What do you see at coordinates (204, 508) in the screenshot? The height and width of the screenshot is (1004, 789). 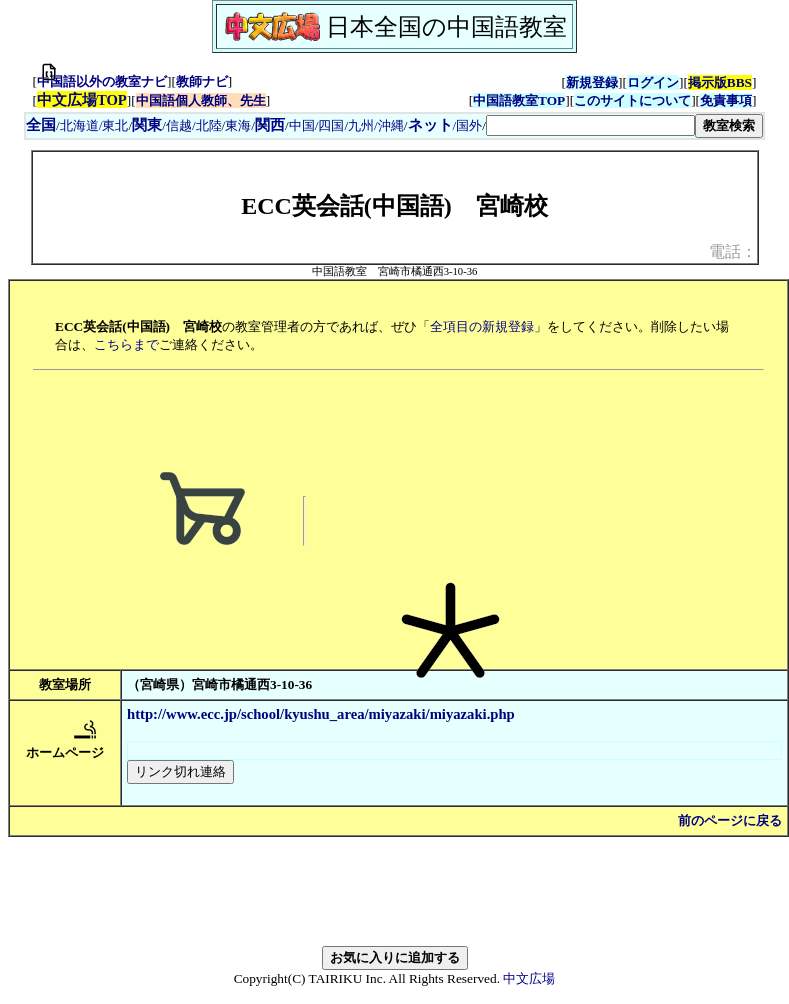 I see `access gardening or outdoor supplies` at bounding box center [204, 508].